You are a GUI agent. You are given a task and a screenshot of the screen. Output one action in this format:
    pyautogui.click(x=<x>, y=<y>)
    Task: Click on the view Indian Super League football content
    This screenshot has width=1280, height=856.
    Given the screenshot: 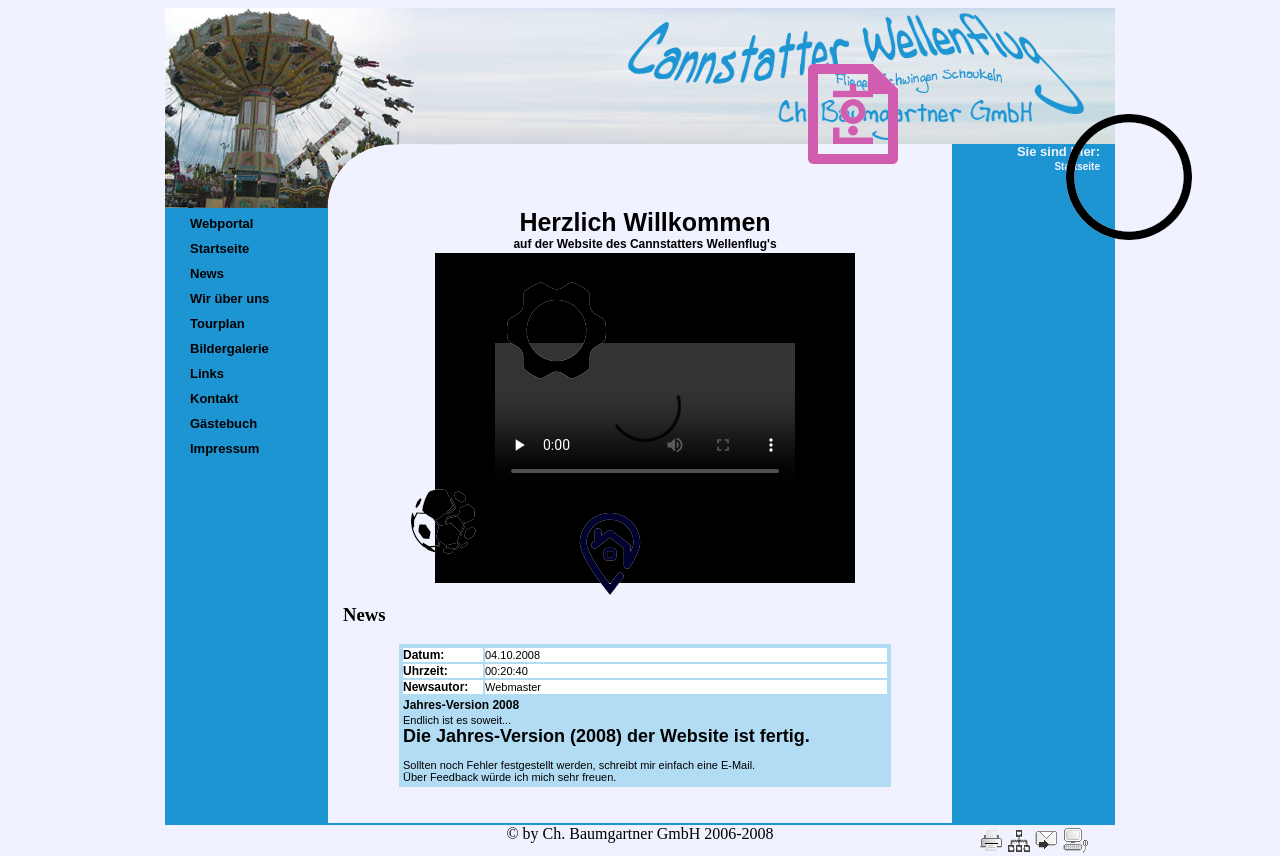 What is the action you would take?
    pyautogui.click(x=443, y=521)
    